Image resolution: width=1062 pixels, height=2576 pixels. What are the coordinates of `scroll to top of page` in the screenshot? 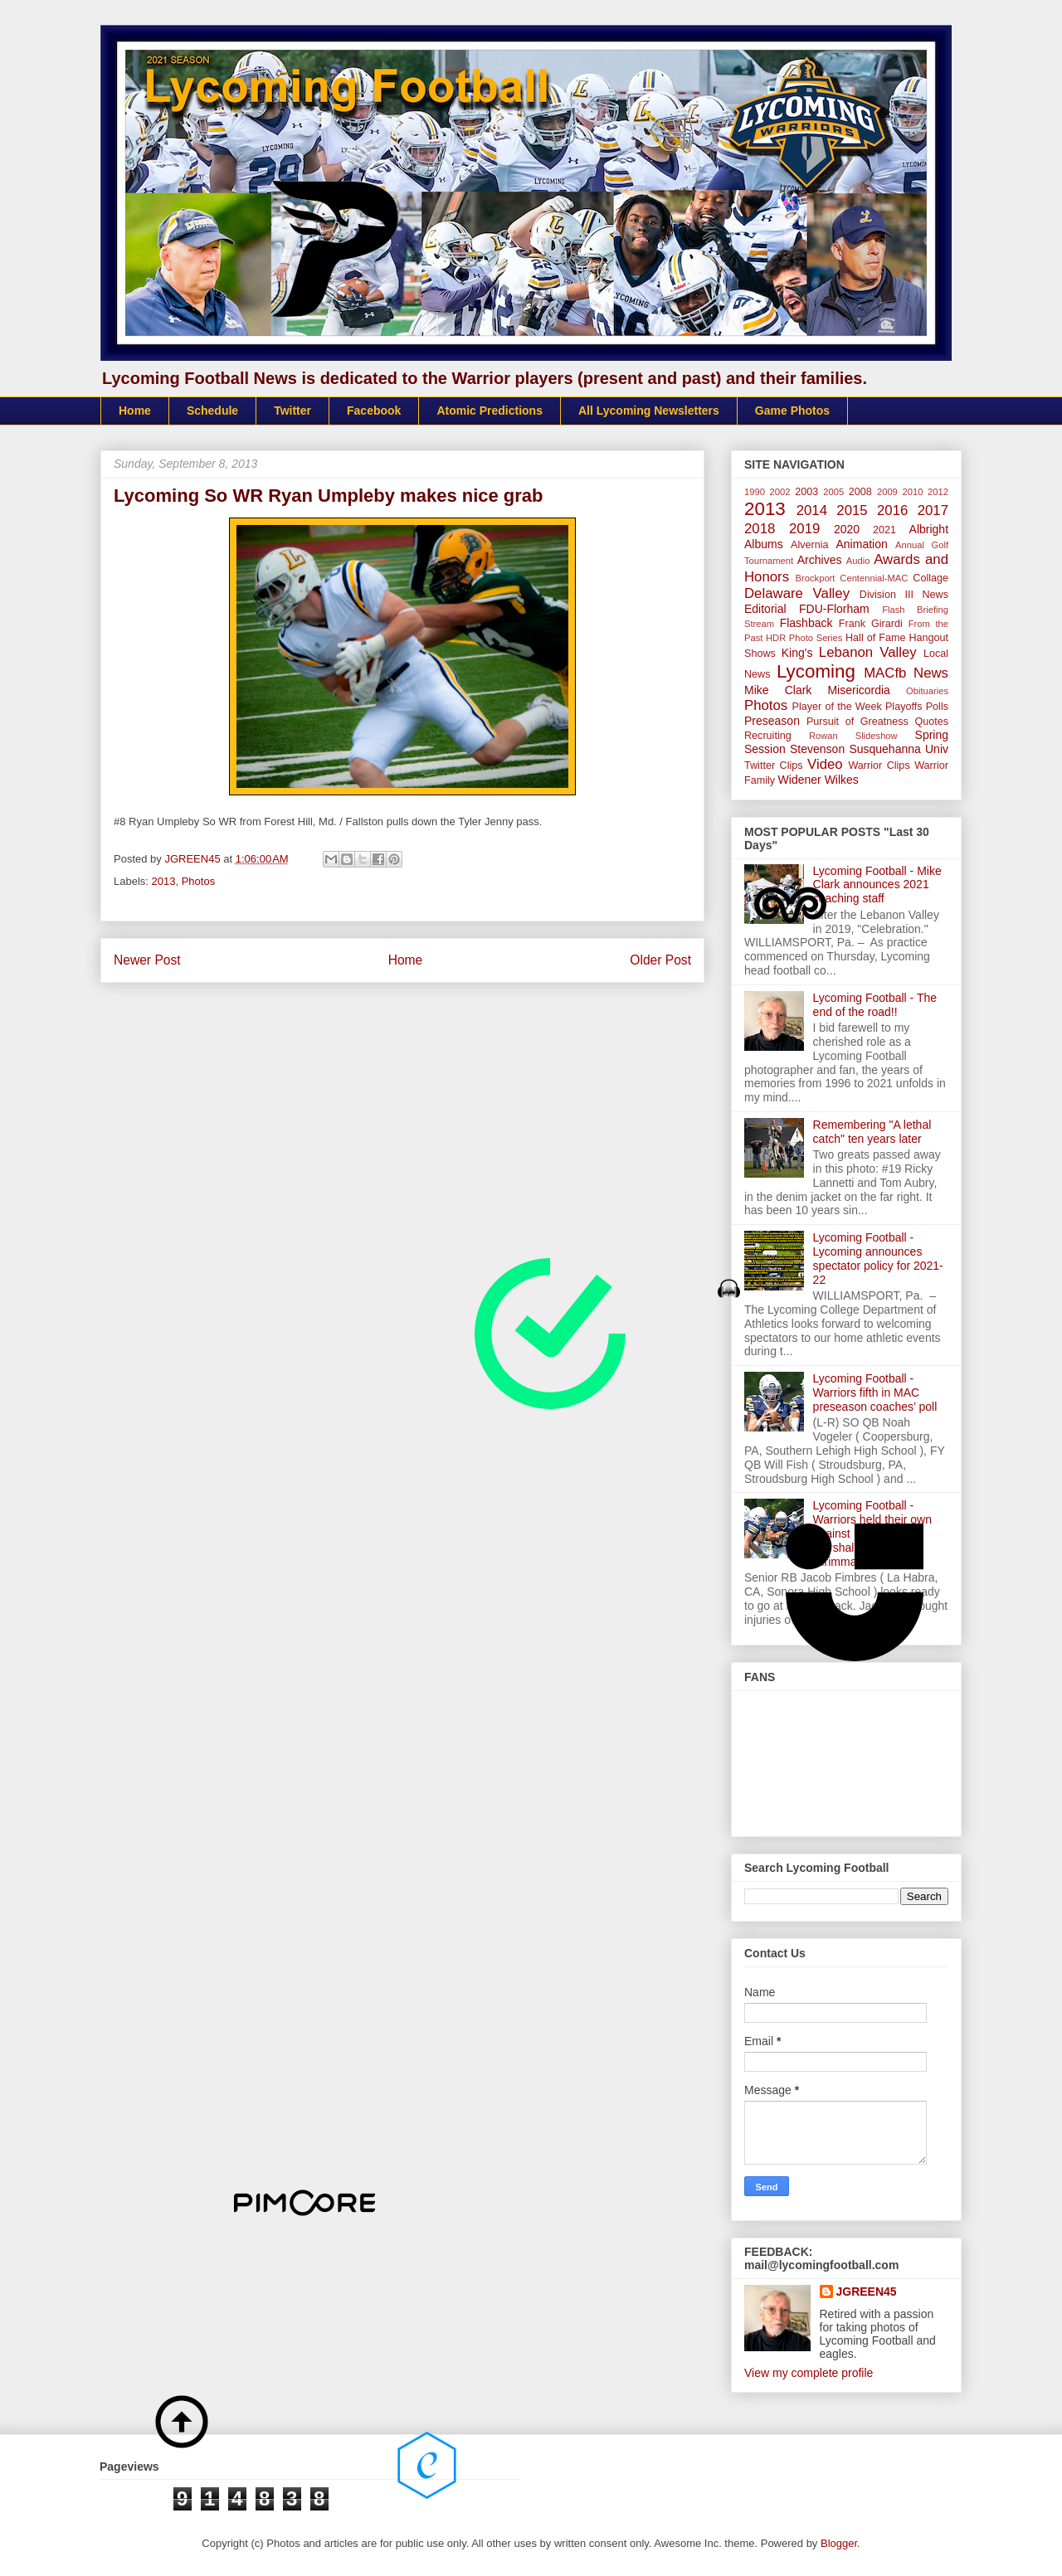 It's located at (182, 2422).